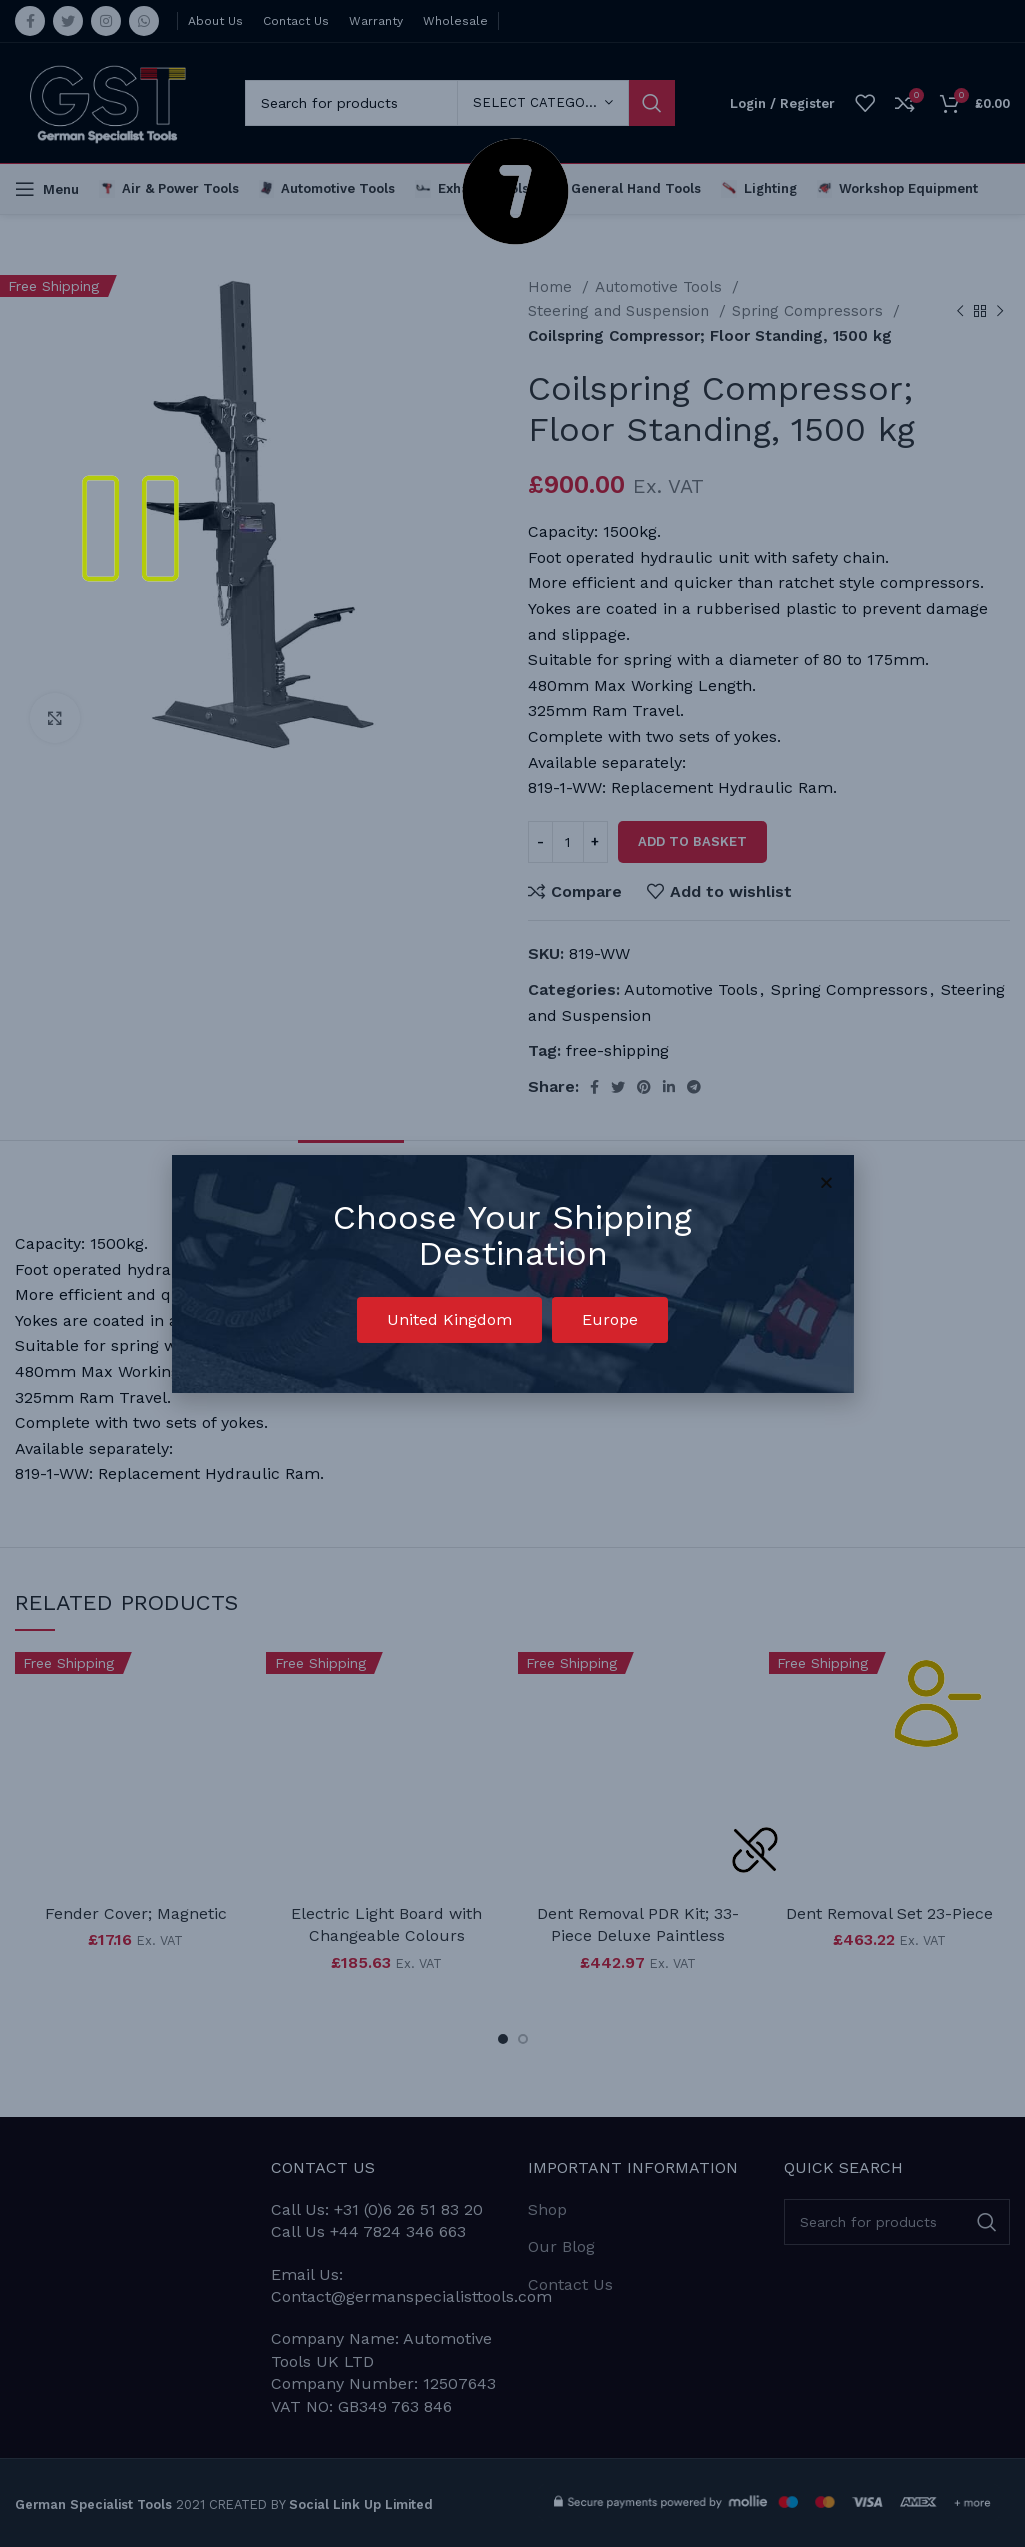 This screenshot has width=1025, height=2547. I want to click on indicates step 7 in a multi-step process, so click(515, 191).